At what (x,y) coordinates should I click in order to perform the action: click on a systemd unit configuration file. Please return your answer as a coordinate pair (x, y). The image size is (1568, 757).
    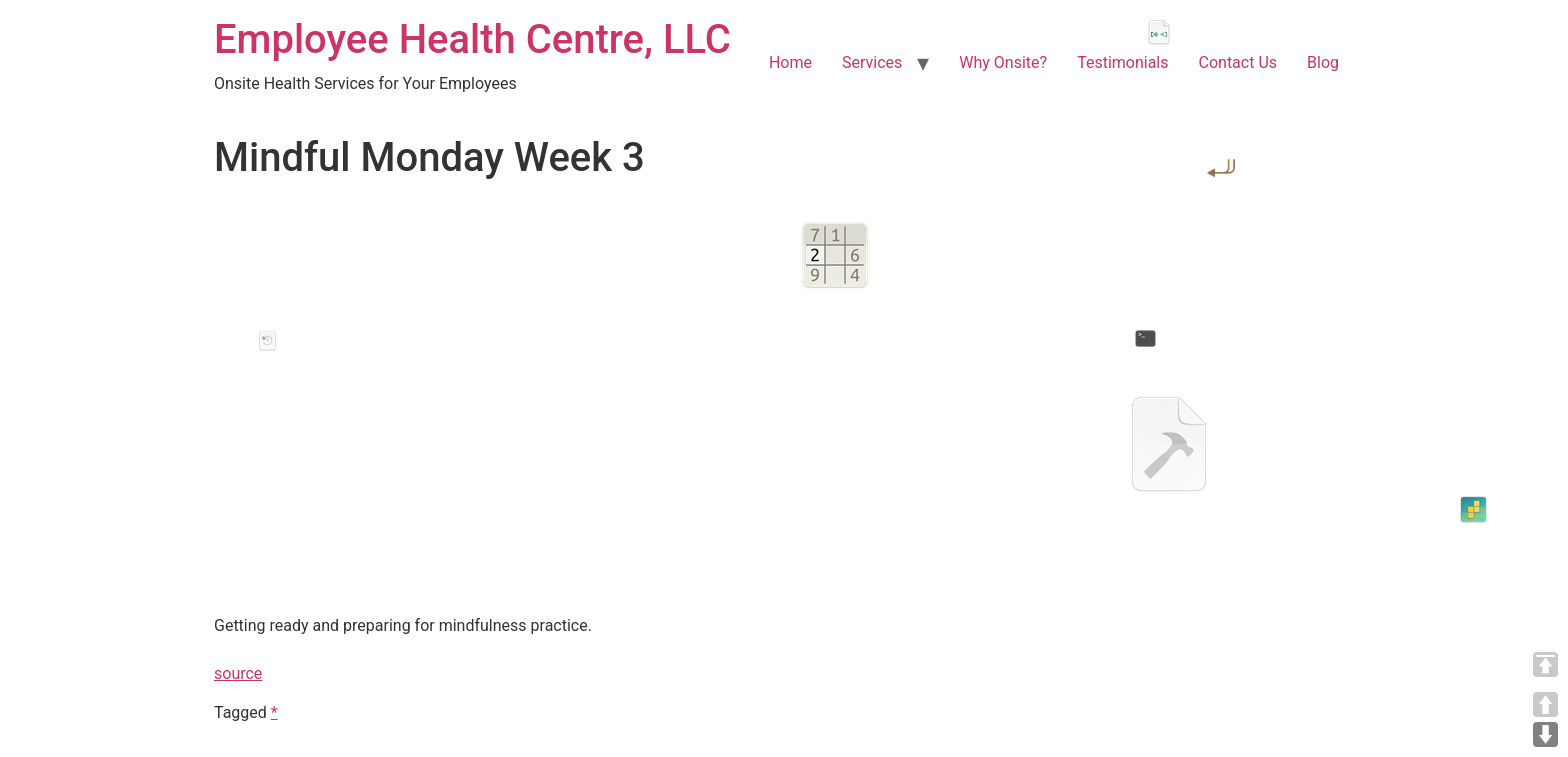
    Looking at the image, I should click on (1159, 32).